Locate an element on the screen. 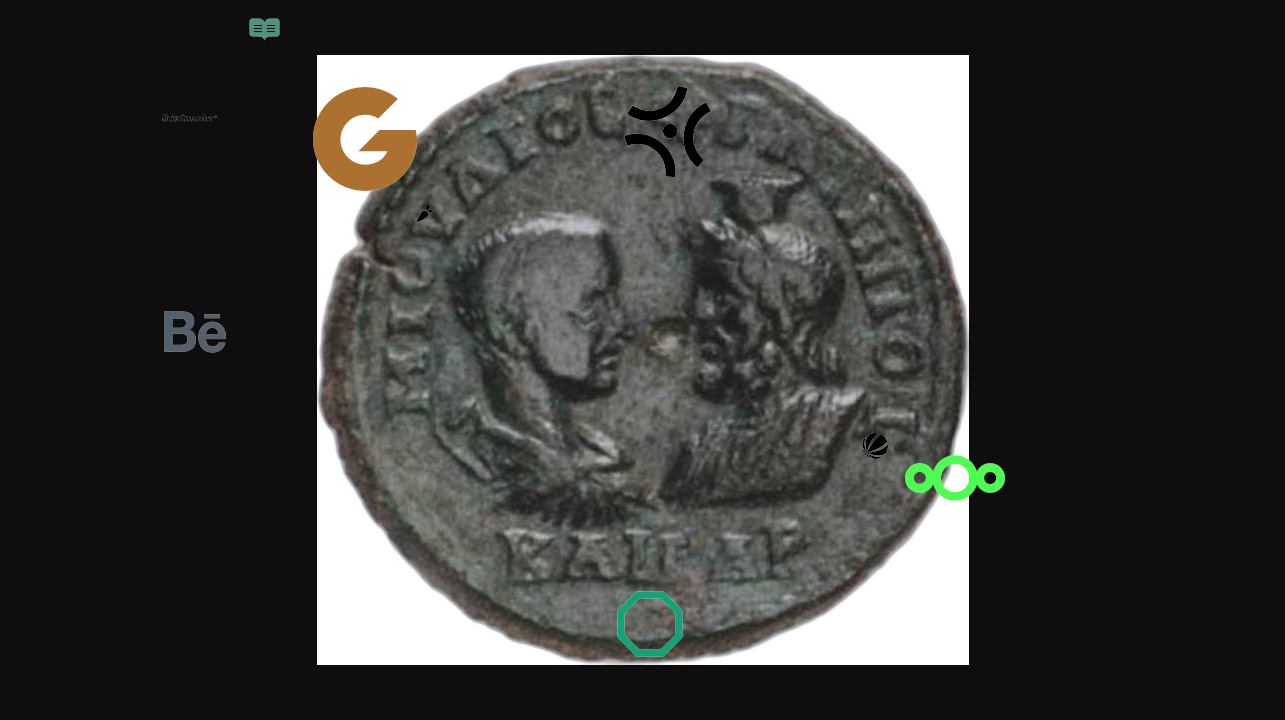 Image resolution: width=1285 pixels, height=720 pixels. open the Instacart app is located at coordinates (424, 213).